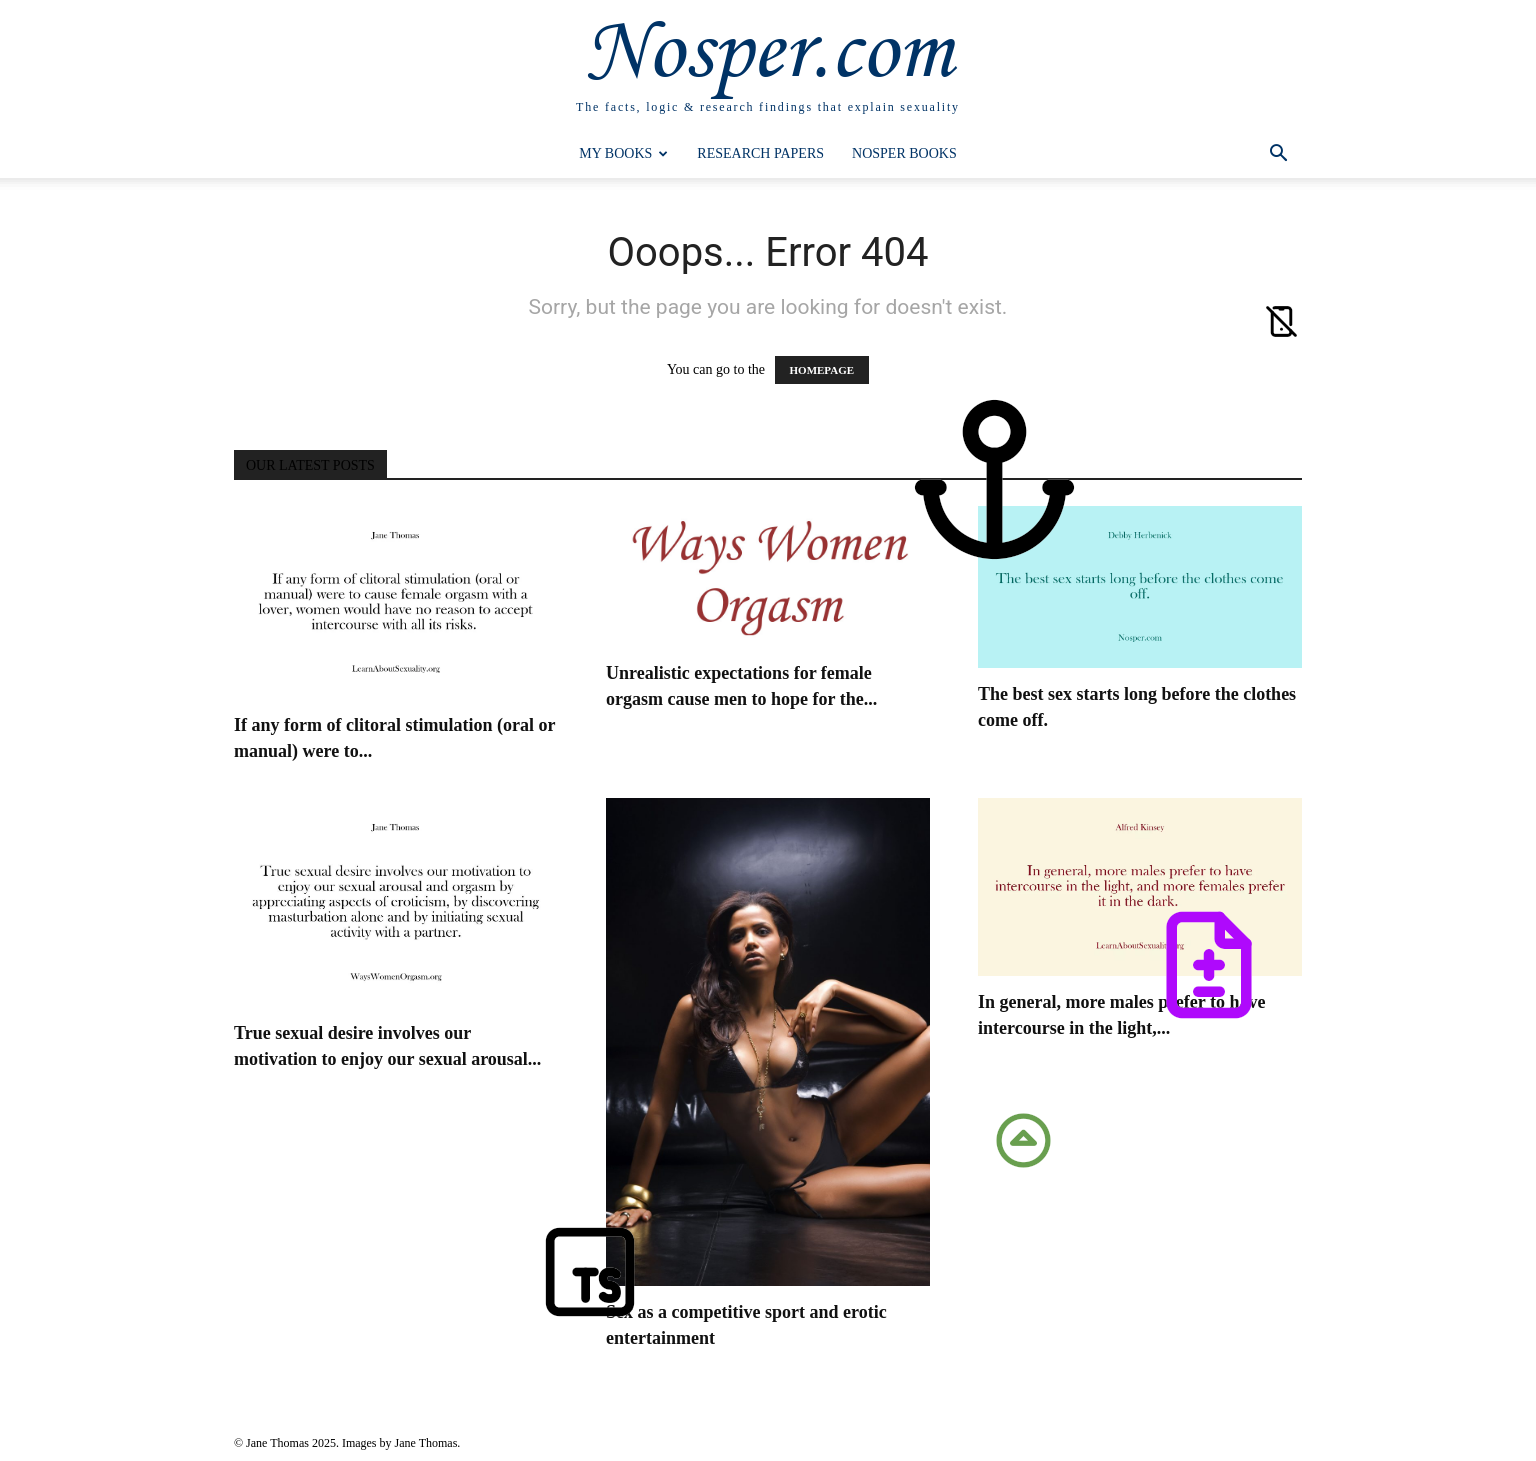  Describe the element at coordinates (590, 1272) in the screenshot. I see `indicates a TypeScript file or project` at that location.